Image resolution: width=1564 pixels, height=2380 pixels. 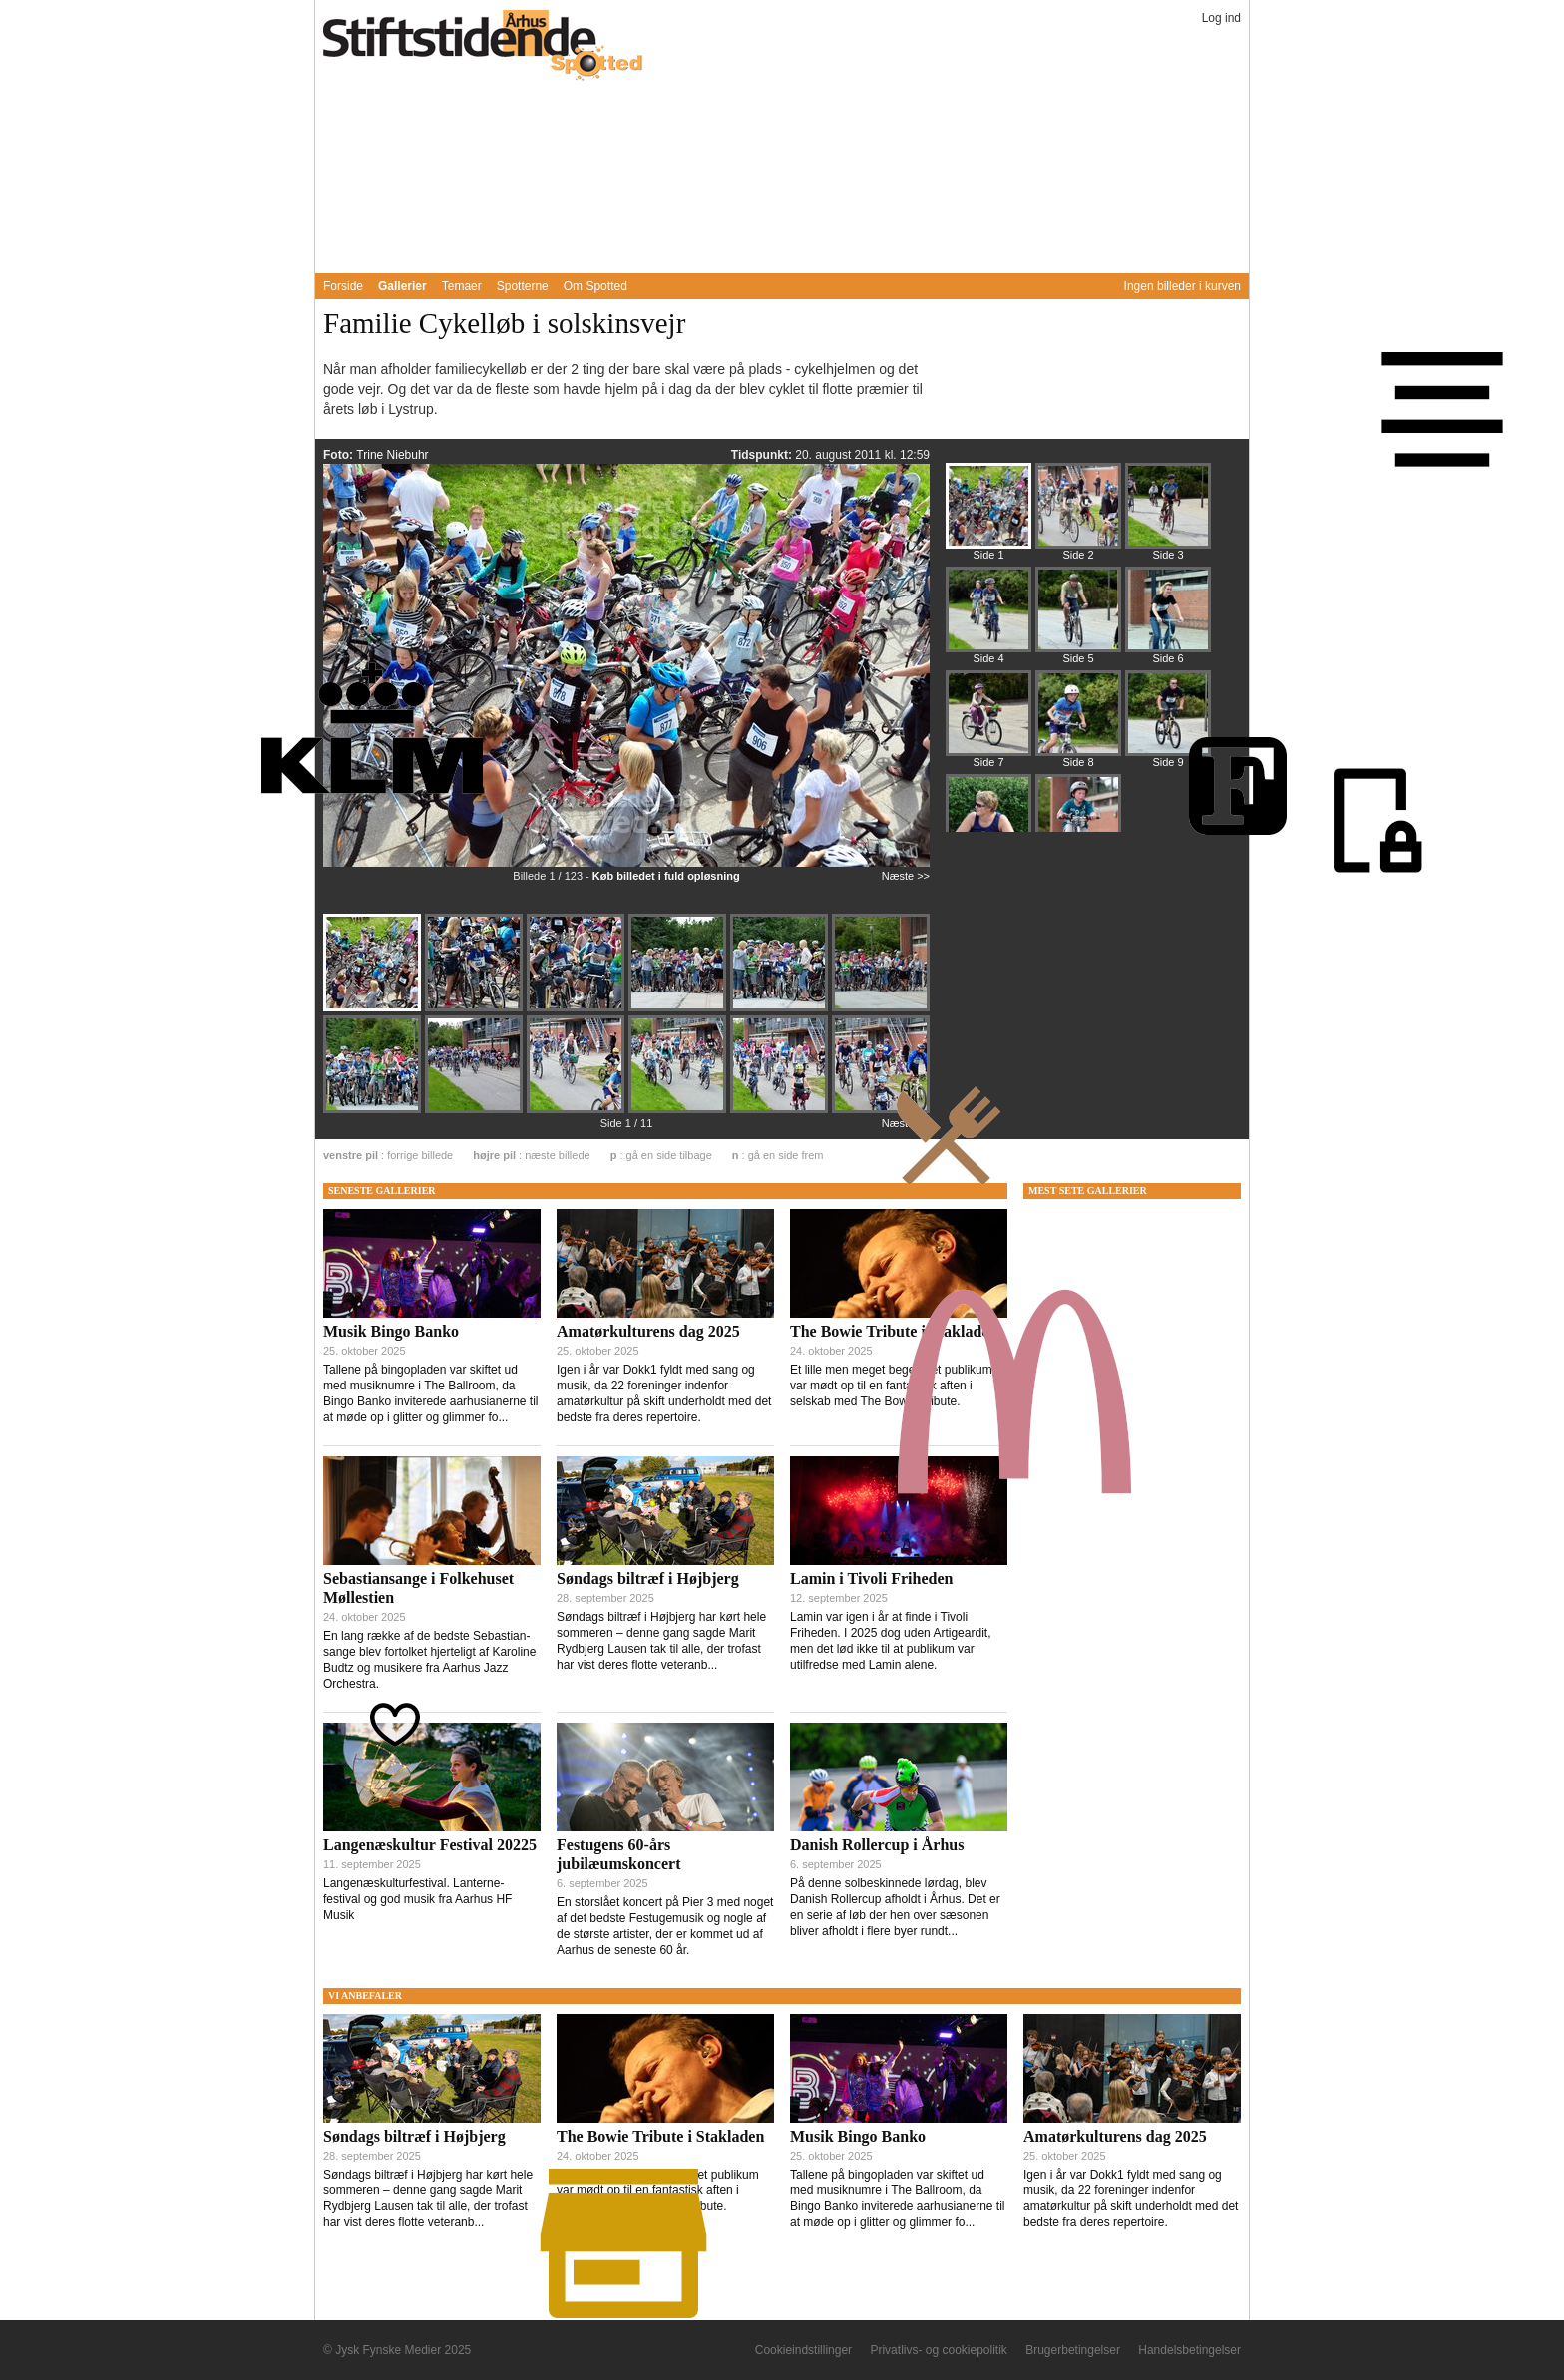 What do you see at coordinates (623, 2243) in the screenshot?
I see `access the store or shop section` at bounding box center [623, 2243].